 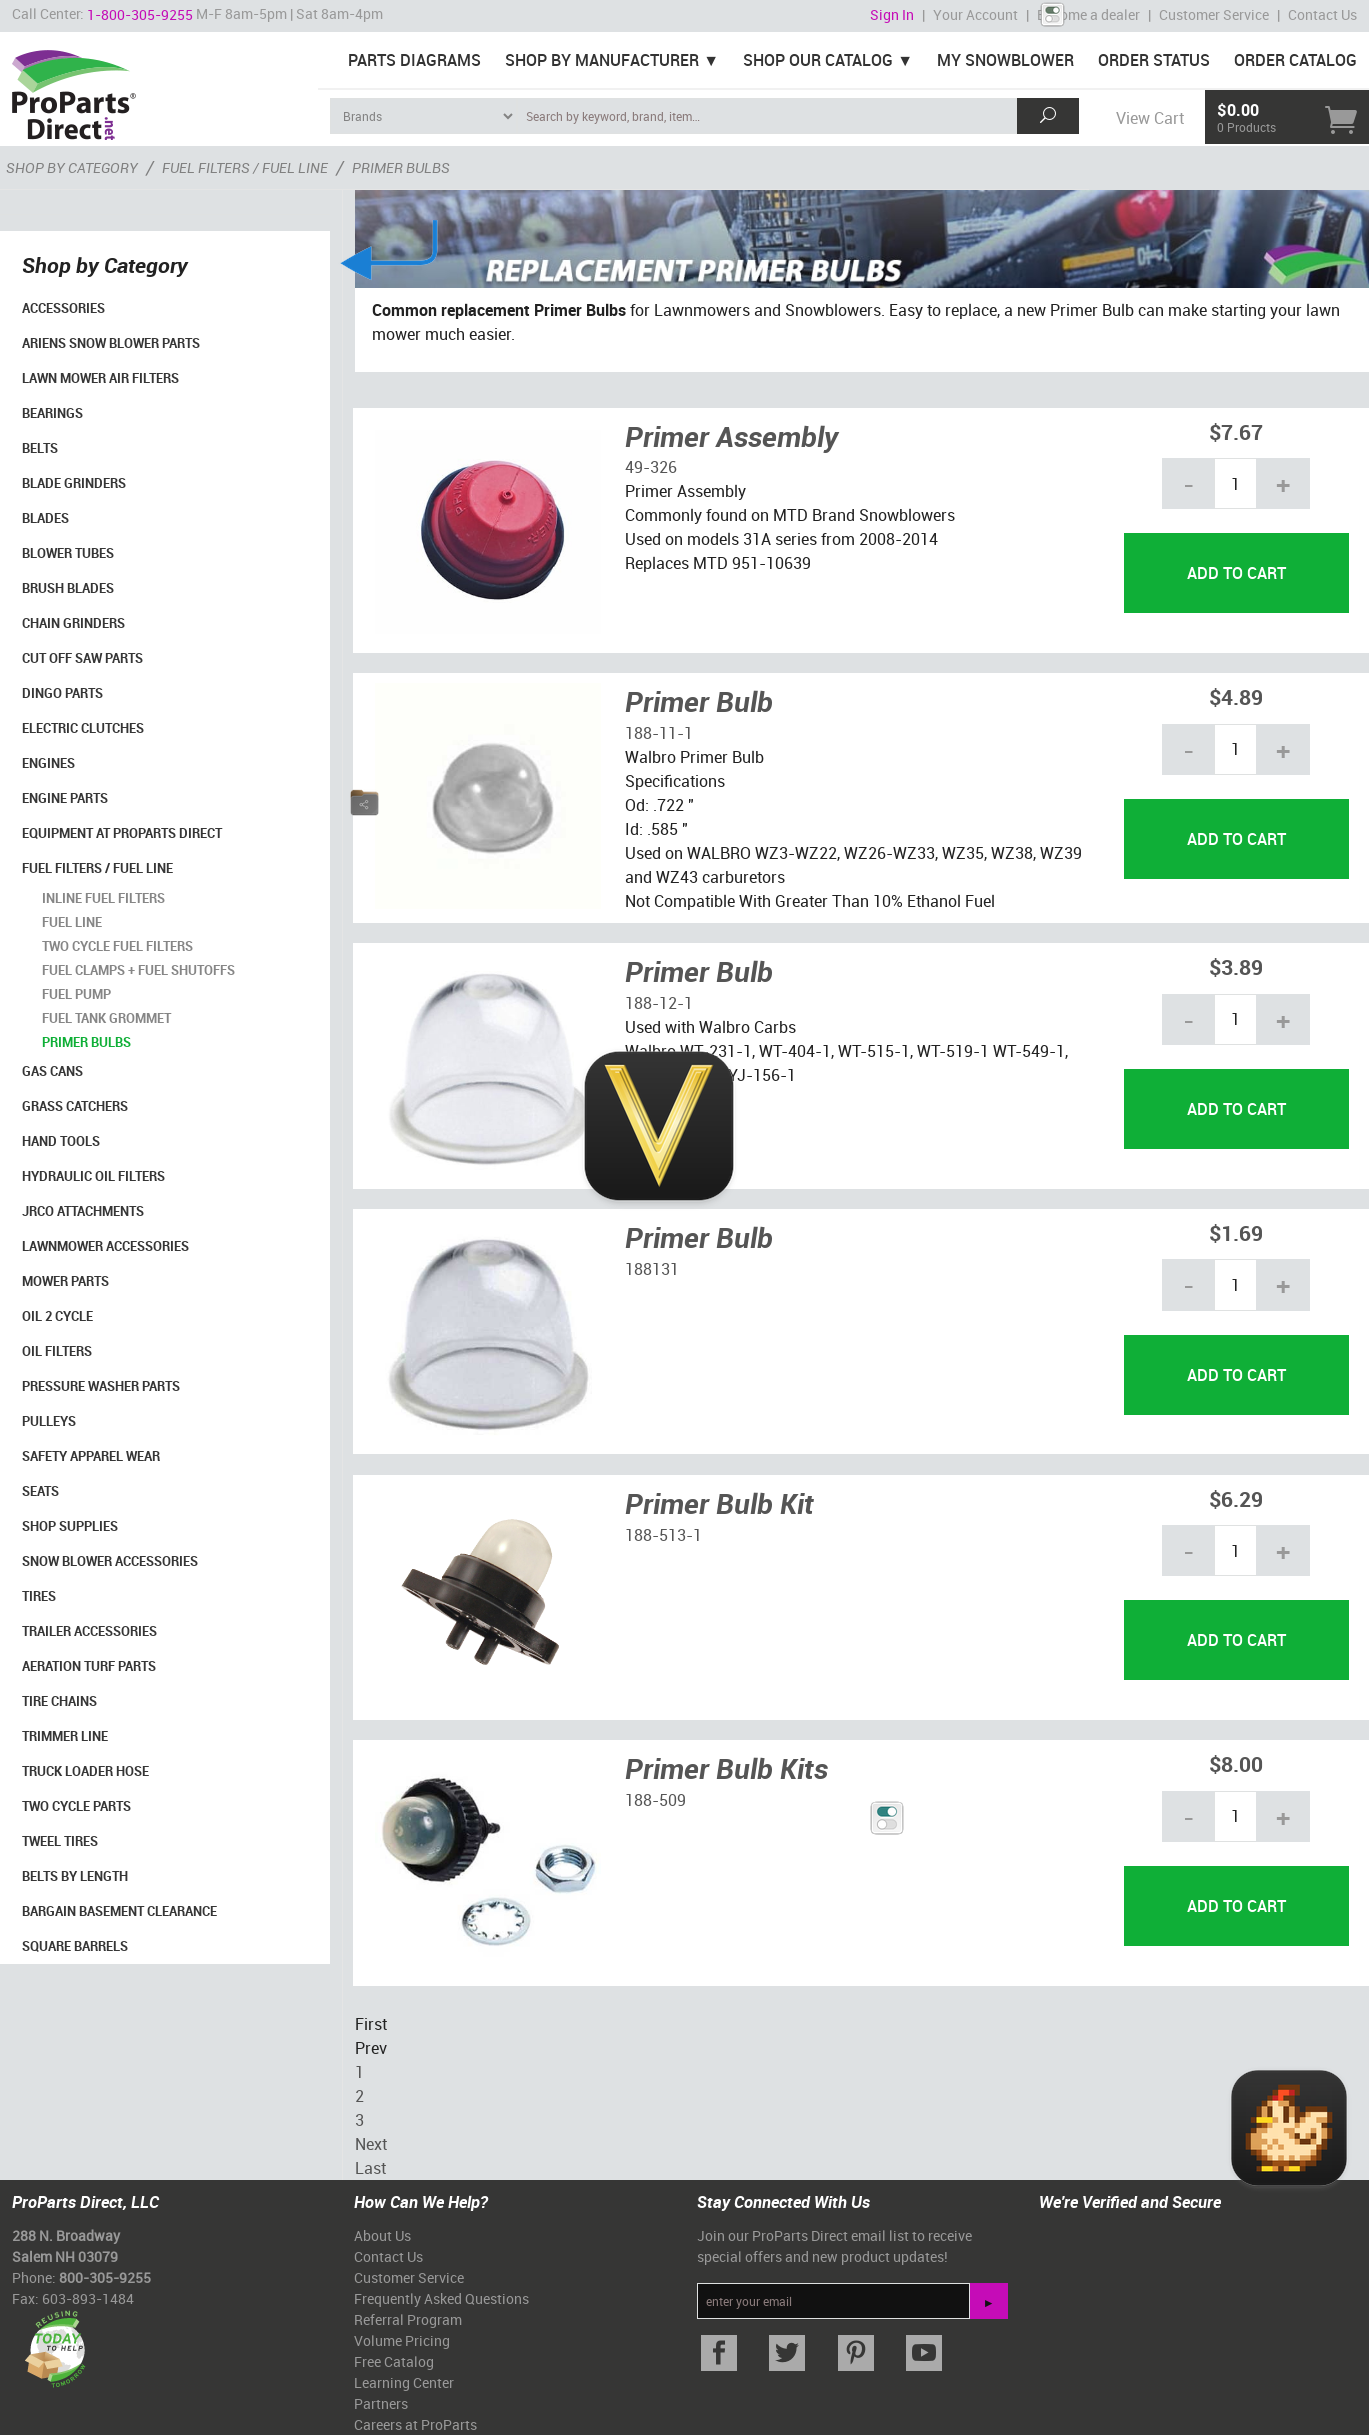 What do you see at coordinates (364, 802) in the screenshot?
I see `open your public shared folder` at bounding box center [364, 802].